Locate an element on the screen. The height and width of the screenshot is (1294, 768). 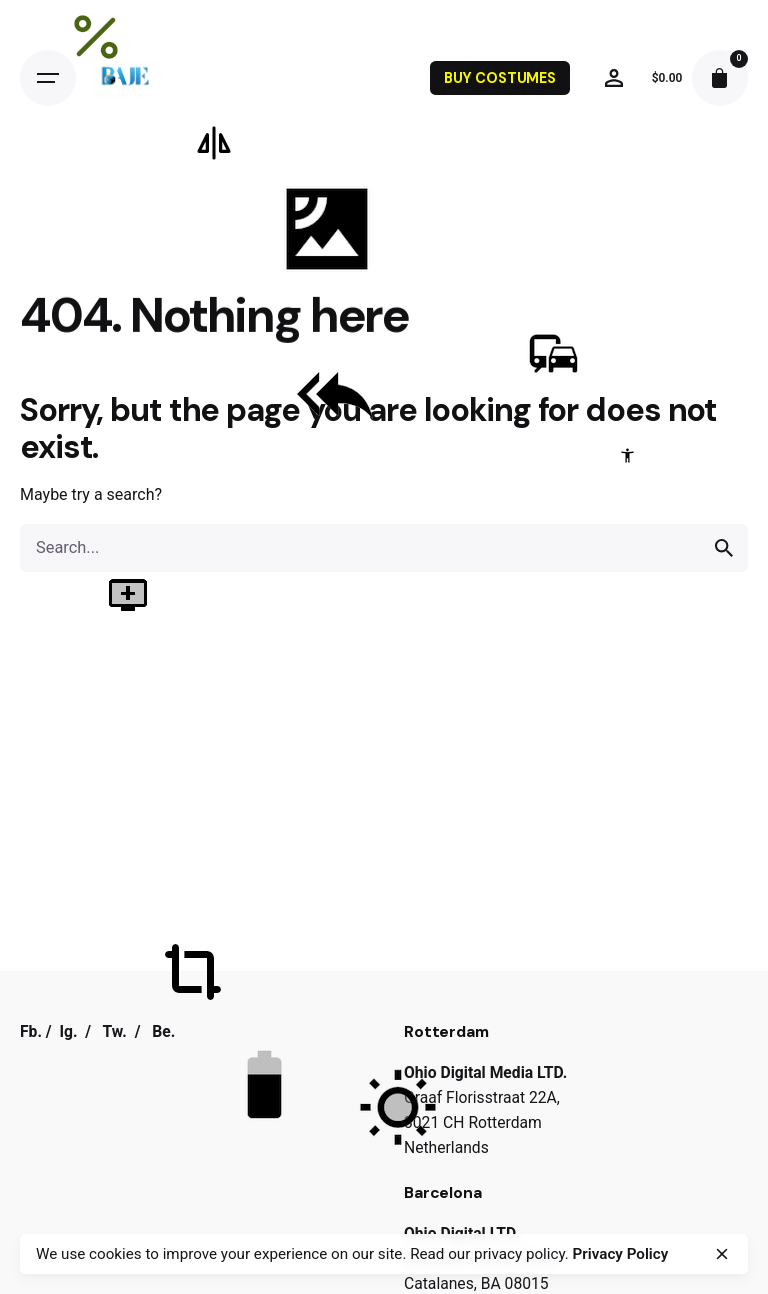
indicates battery level at approximately 80% is located at coordinates (264, 1084).